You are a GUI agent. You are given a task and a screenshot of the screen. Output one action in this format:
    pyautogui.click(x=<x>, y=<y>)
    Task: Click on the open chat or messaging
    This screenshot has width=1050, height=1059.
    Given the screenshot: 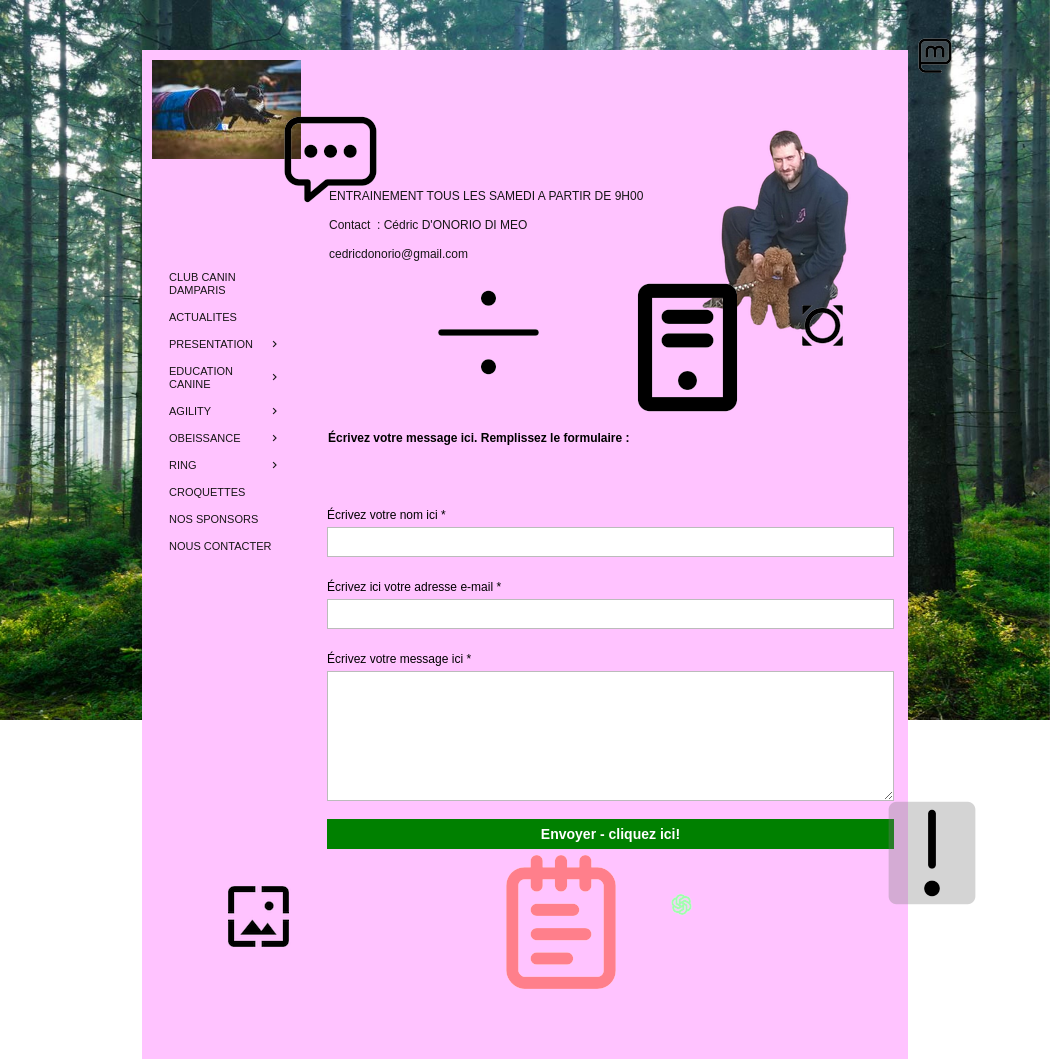 What is the action you would take?
    pyautogui.click(x=330, y=159)
    